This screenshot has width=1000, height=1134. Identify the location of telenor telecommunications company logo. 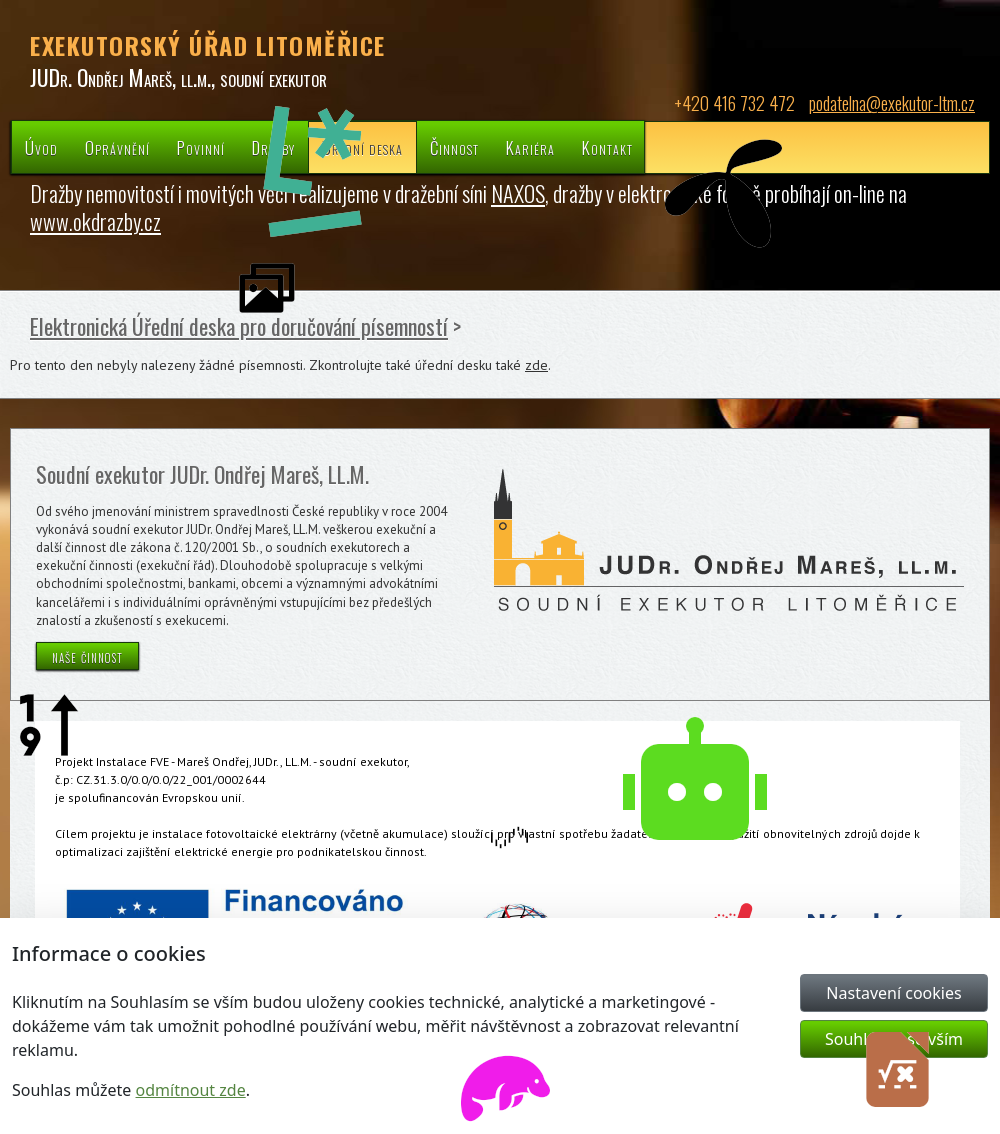
(723, 193).